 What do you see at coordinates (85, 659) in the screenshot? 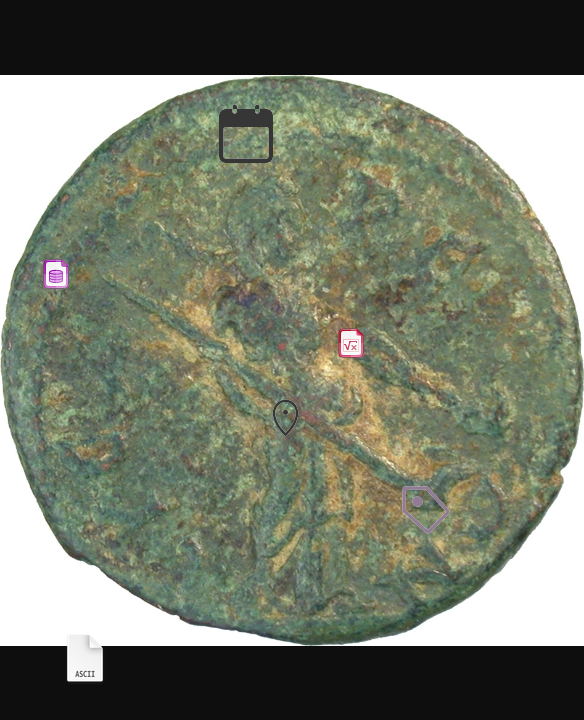
I see `a plain text or ascii file type indicator` at bounding box center [85, 659].